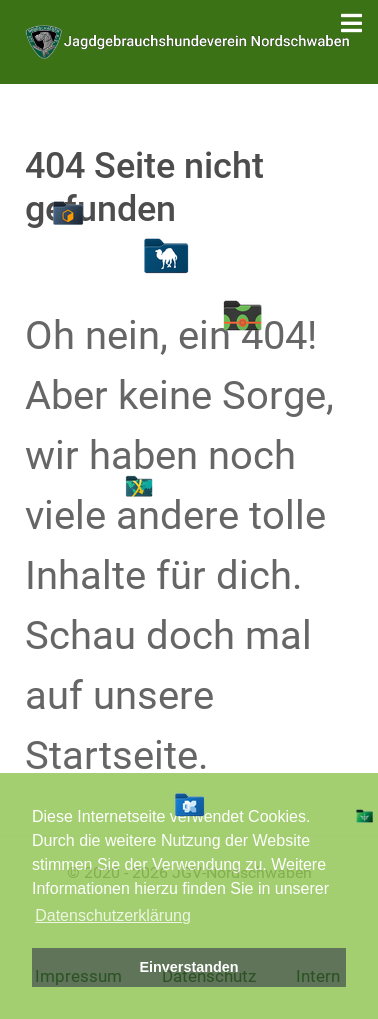 The height and width of the screenshot is (1019, 378). I want to click on folder containing perl scripts or projects, so click(166, 257).